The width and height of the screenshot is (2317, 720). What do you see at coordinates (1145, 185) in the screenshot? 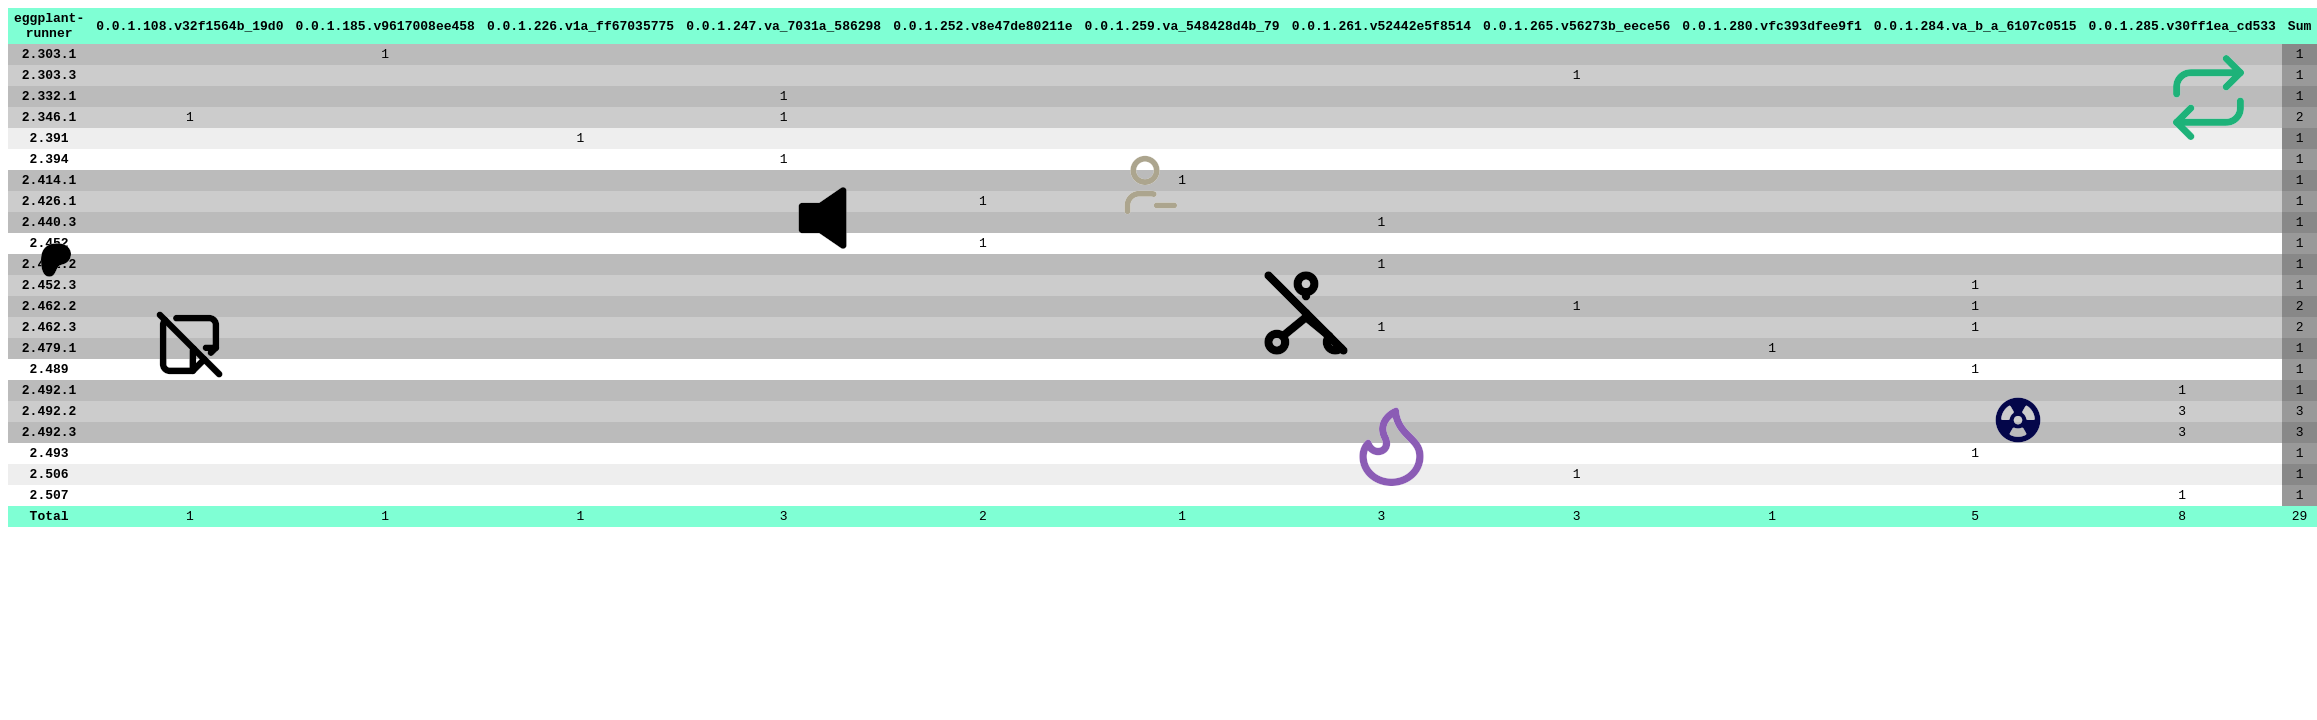
I see `remove a user or contact` at bounding box center [1145, 185].